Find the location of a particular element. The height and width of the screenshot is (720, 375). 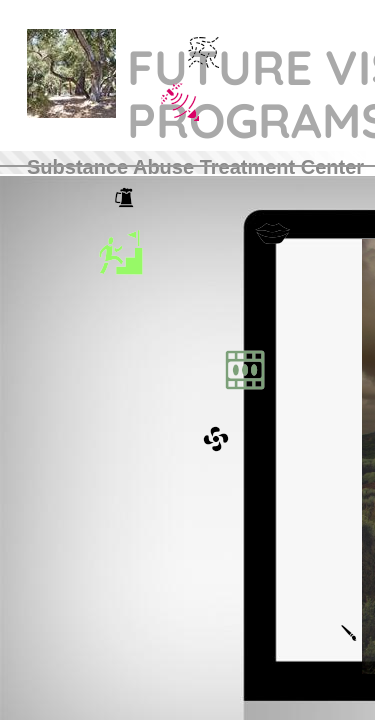

indicates activity or live status is located at coordinates (216, 439).